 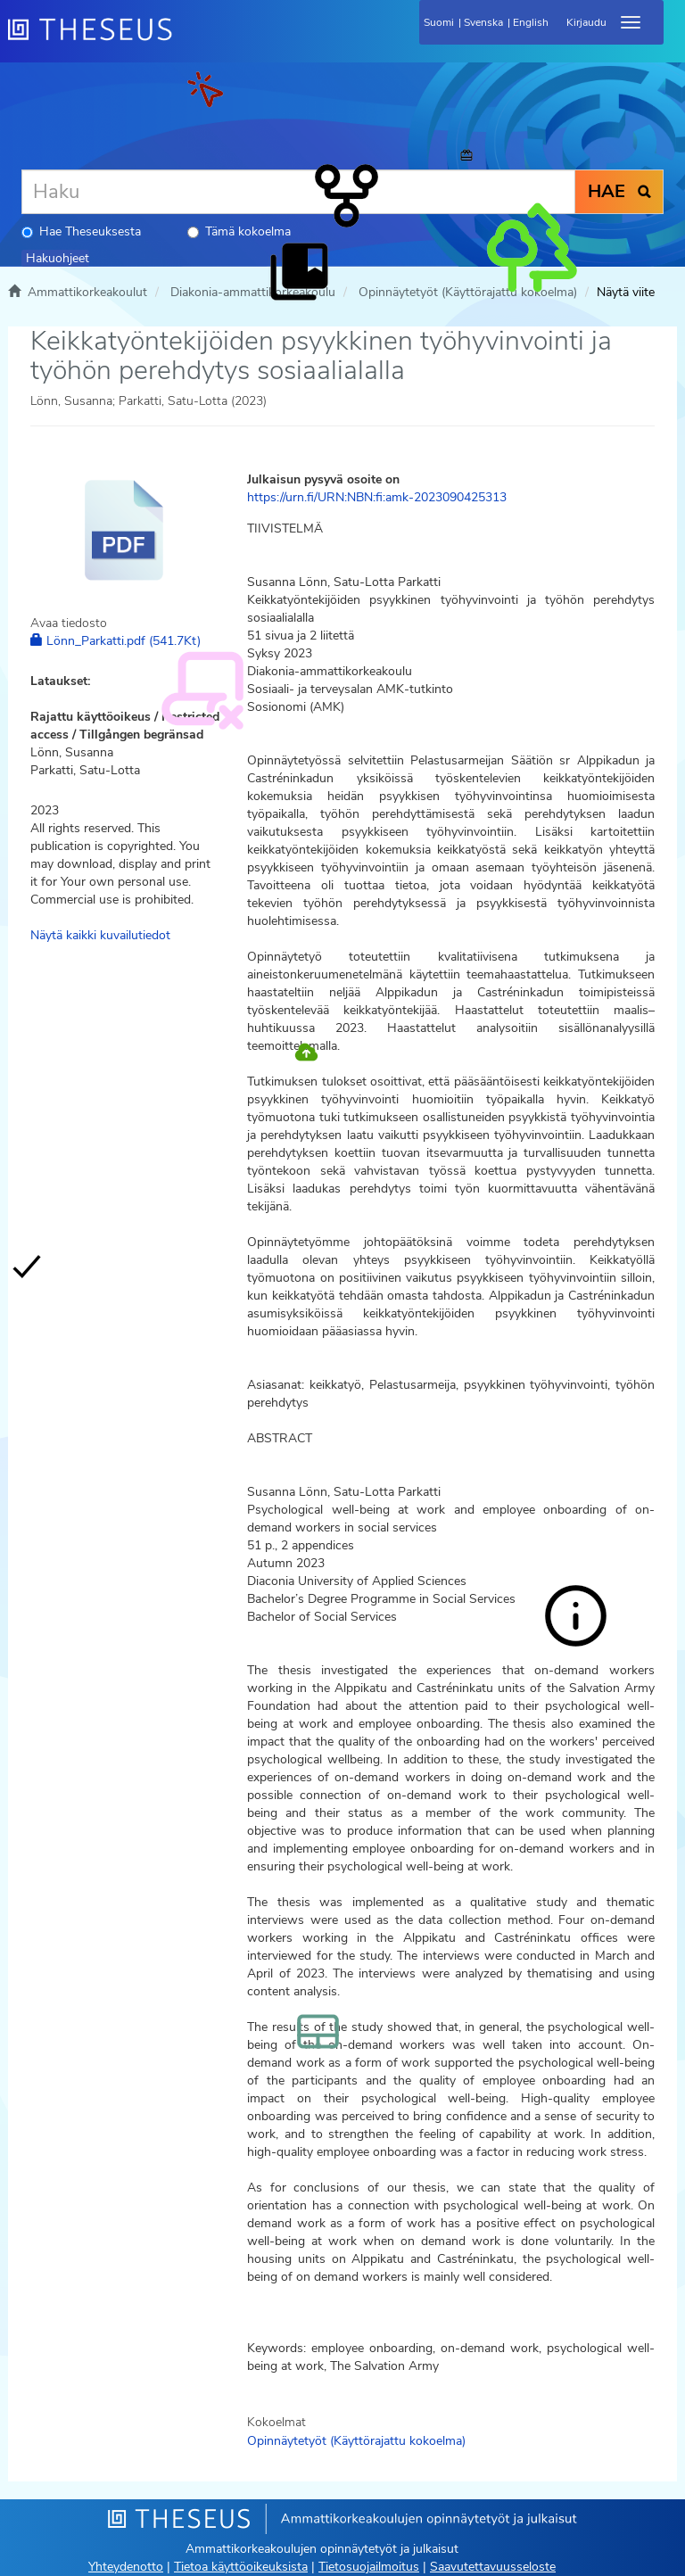 I want to click on view gift card balance, so click(x=466, y=155).